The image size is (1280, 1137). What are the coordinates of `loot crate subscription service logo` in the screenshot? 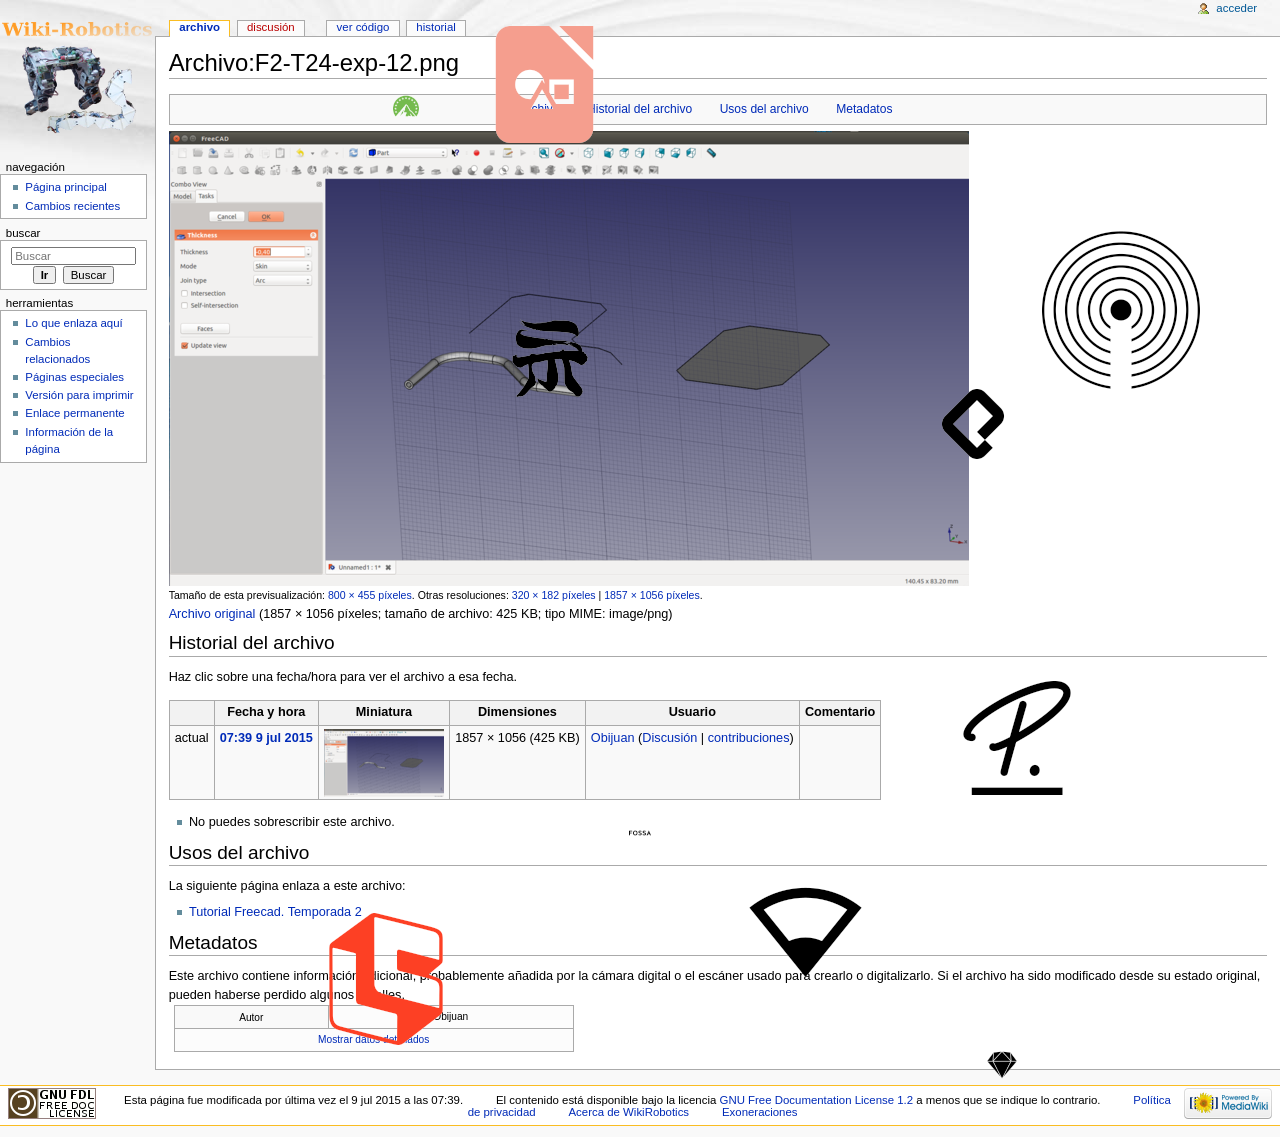 It's located at (386, 979).